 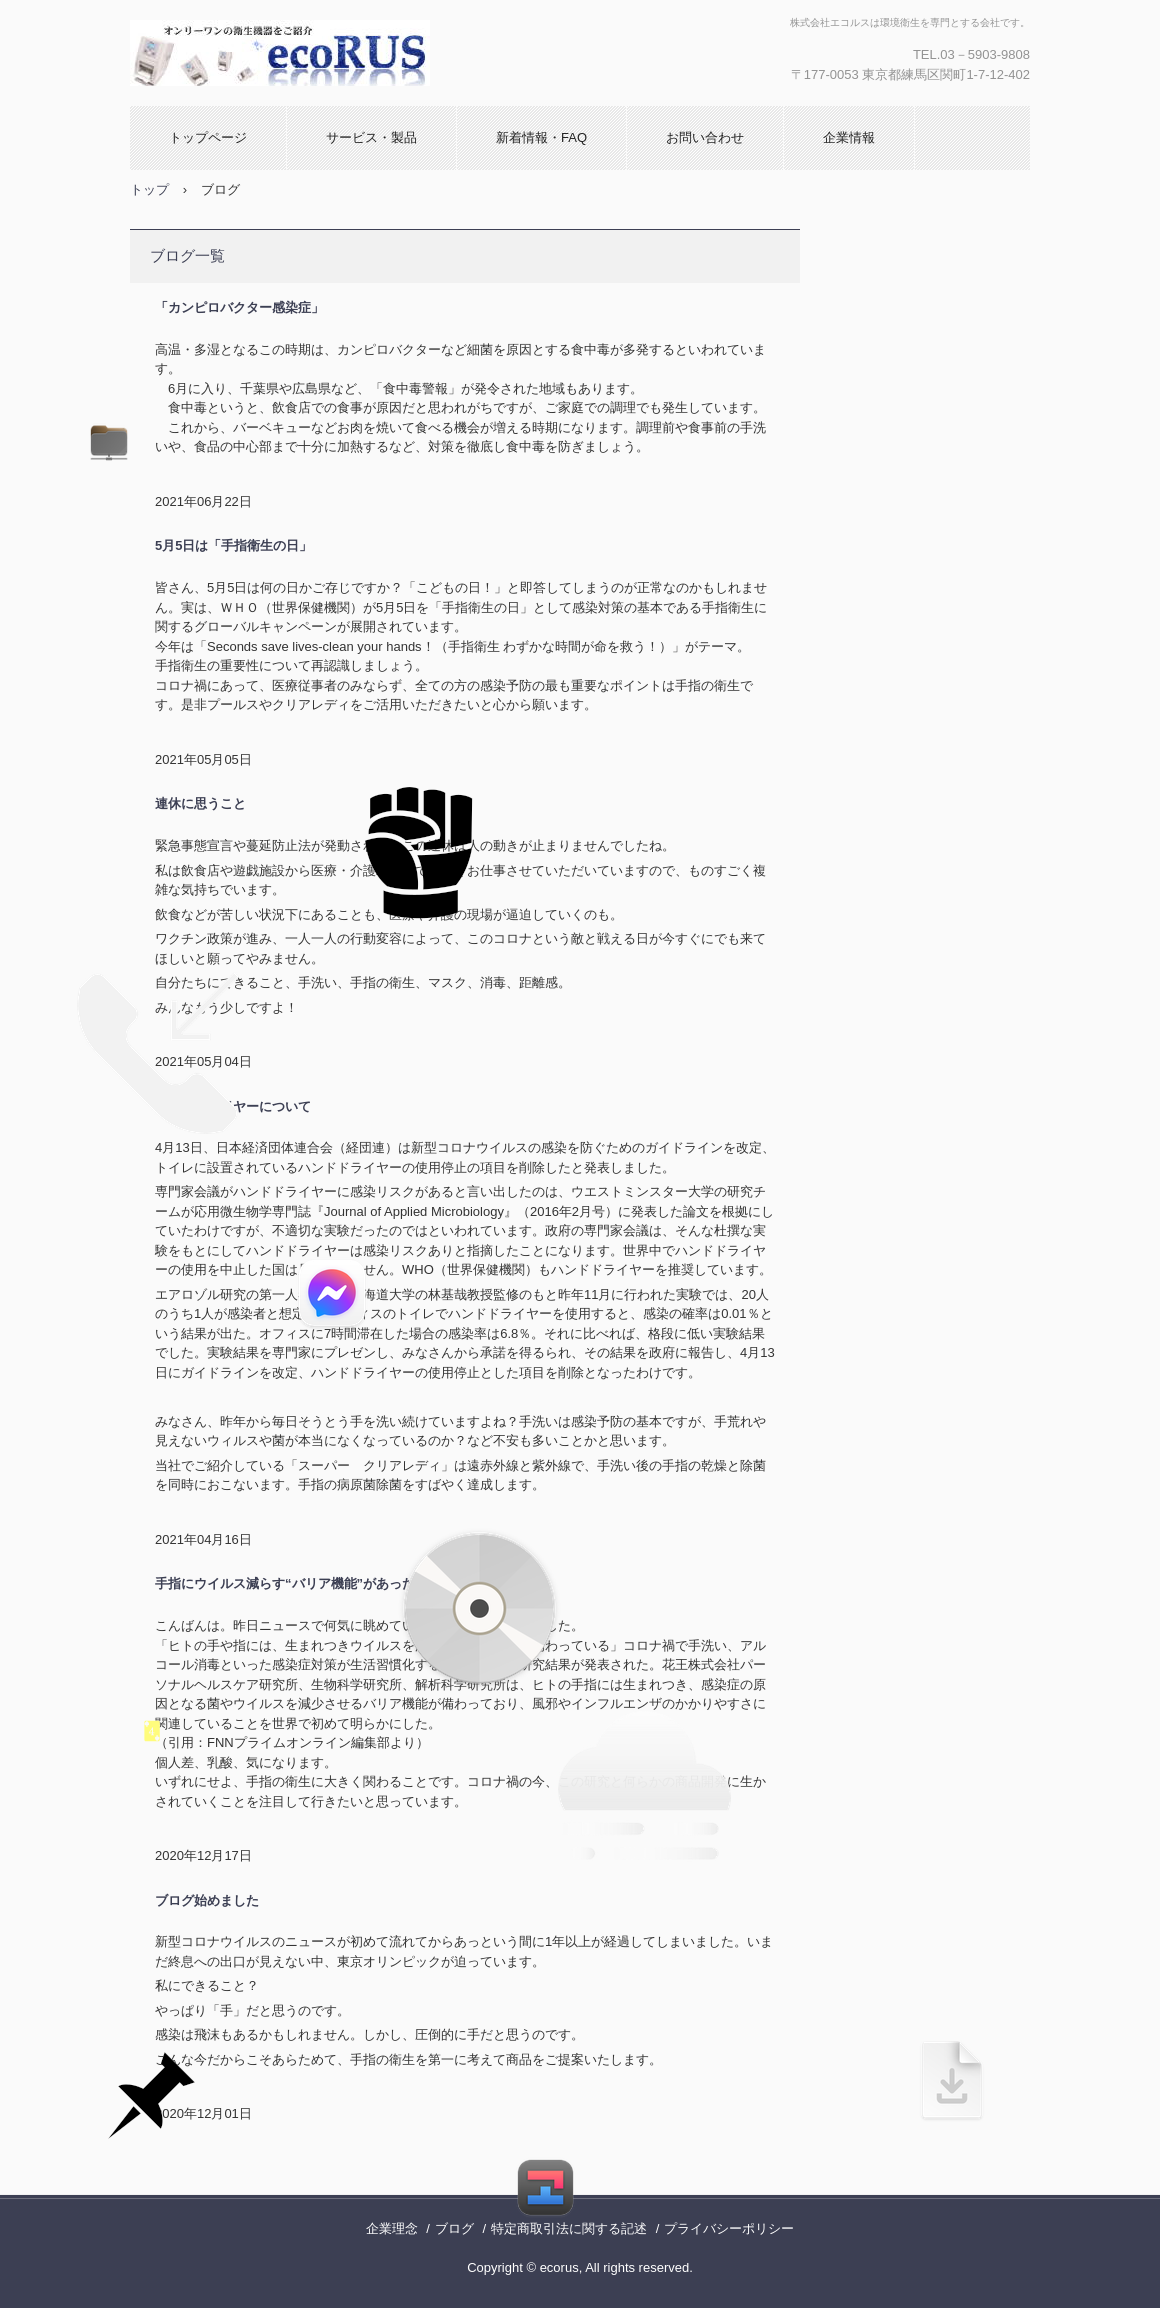 What do you see at coordinates (545, 2187) in the screenshot?
I see `launch quadrapassel tetris-style puzzle game` at bounding box center [545, 2187].